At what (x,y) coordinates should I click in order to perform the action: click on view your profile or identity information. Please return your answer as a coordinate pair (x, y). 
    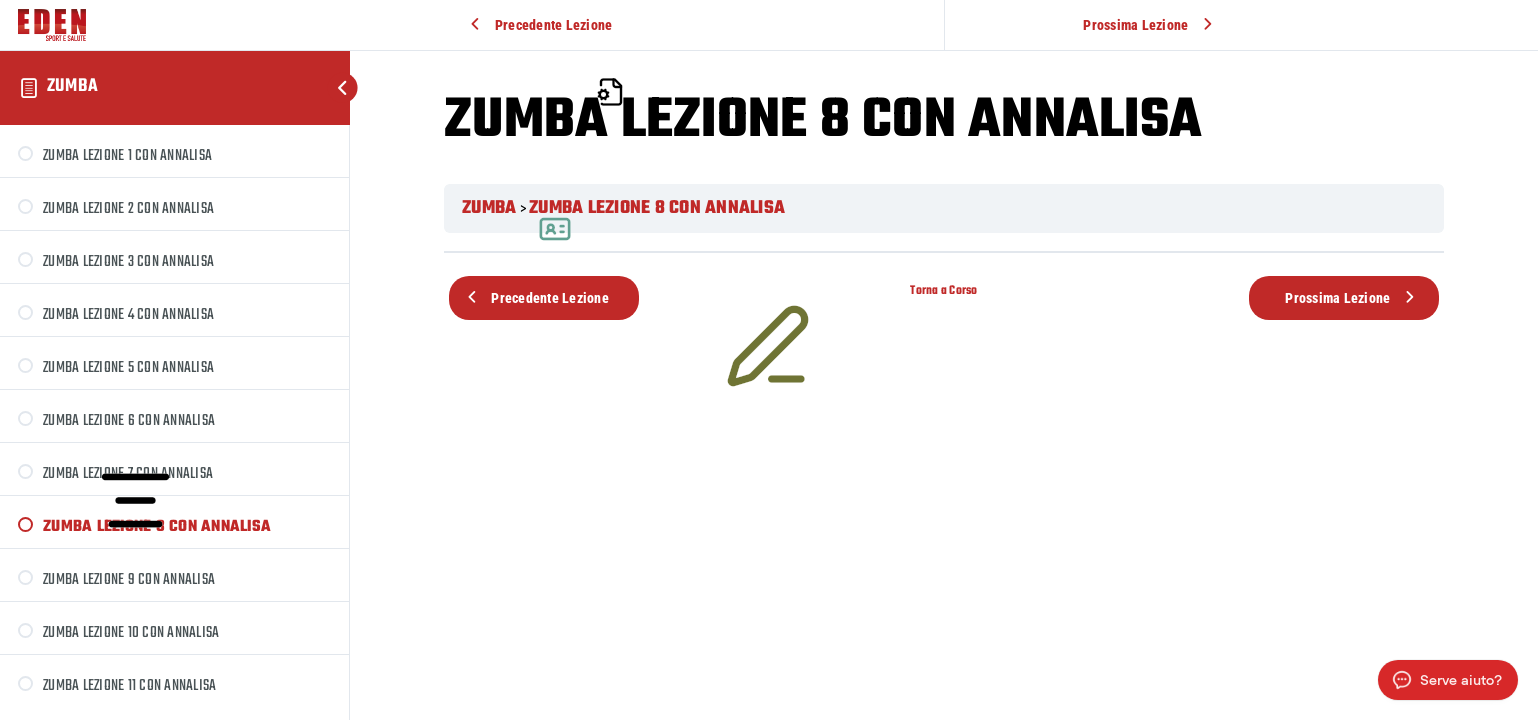
    Looking at the image, I should click on (555, 229).